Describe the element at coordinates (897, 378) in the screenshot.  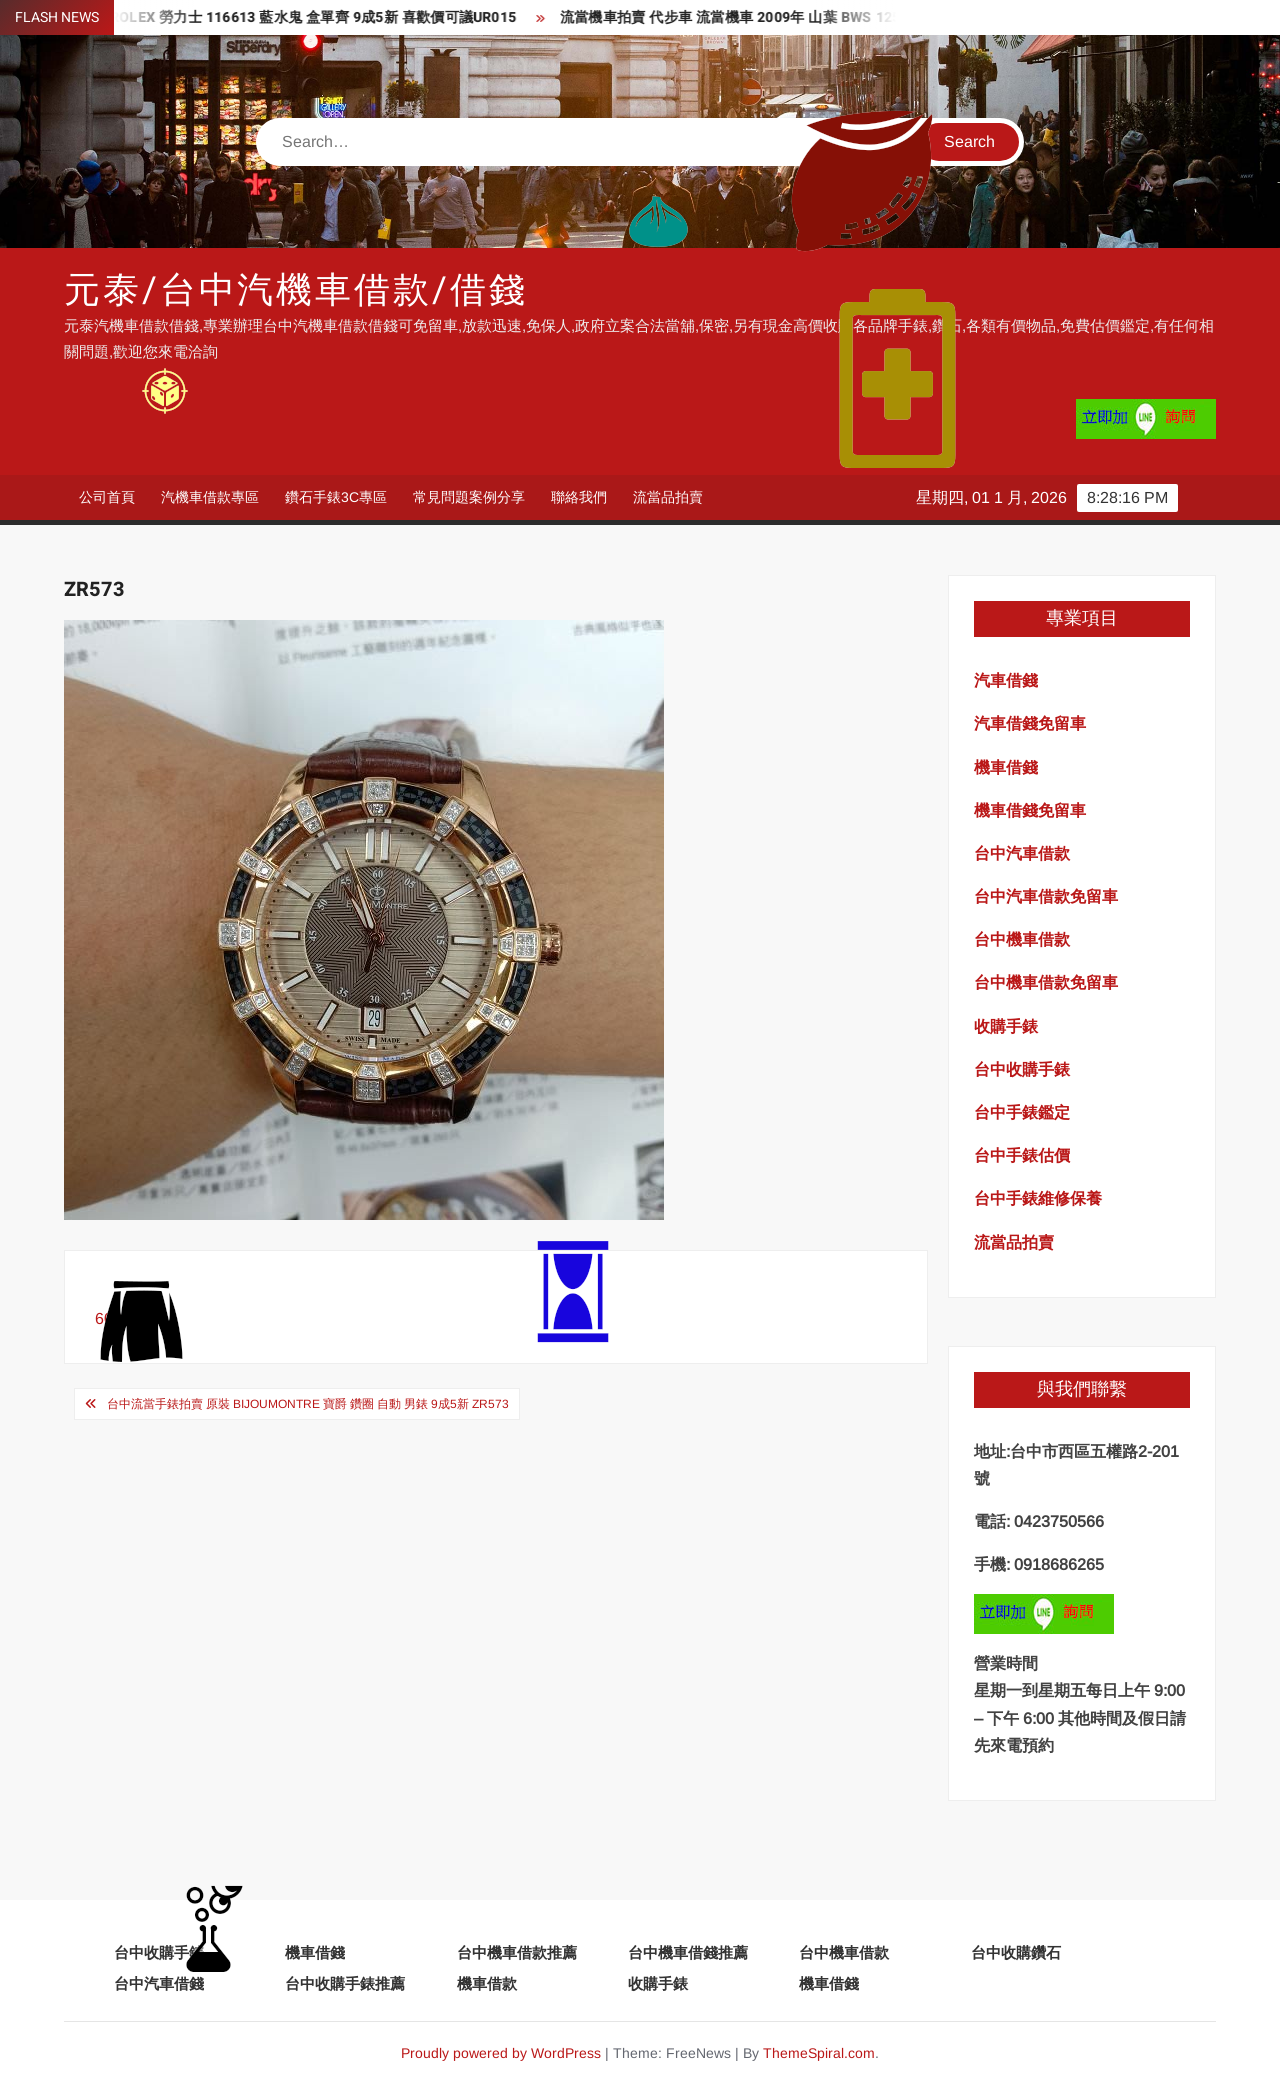
I see `add battery or enable battery saver mode` at that location.